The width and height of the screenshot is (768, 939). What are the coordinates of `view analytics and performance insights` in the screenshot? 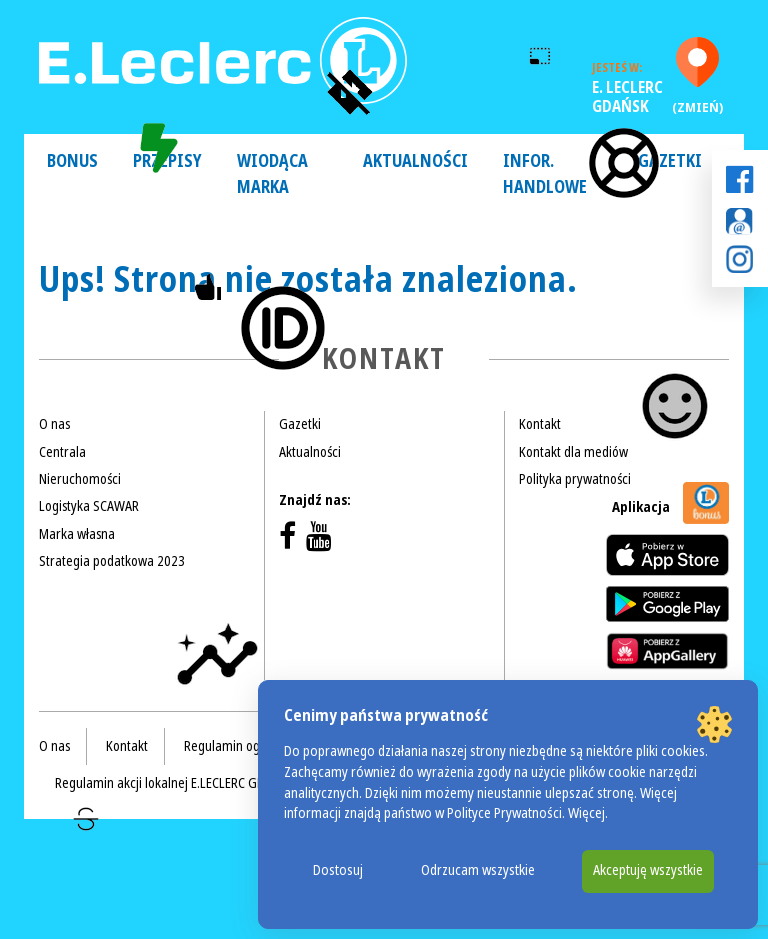 It's located at (217, 655).